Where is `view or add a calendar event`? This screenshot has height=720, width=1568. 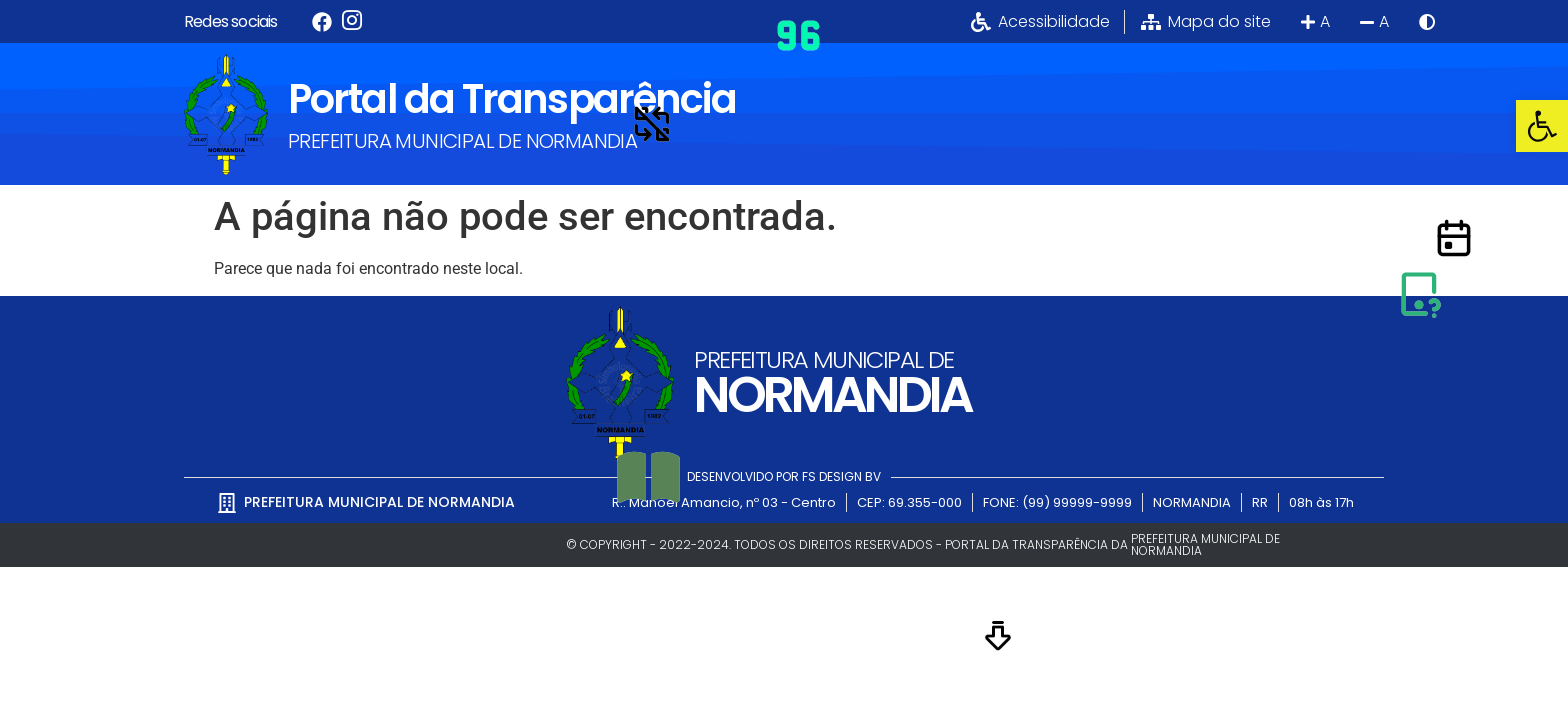
view or add a calendar event is located at coordinates (1454, 238).